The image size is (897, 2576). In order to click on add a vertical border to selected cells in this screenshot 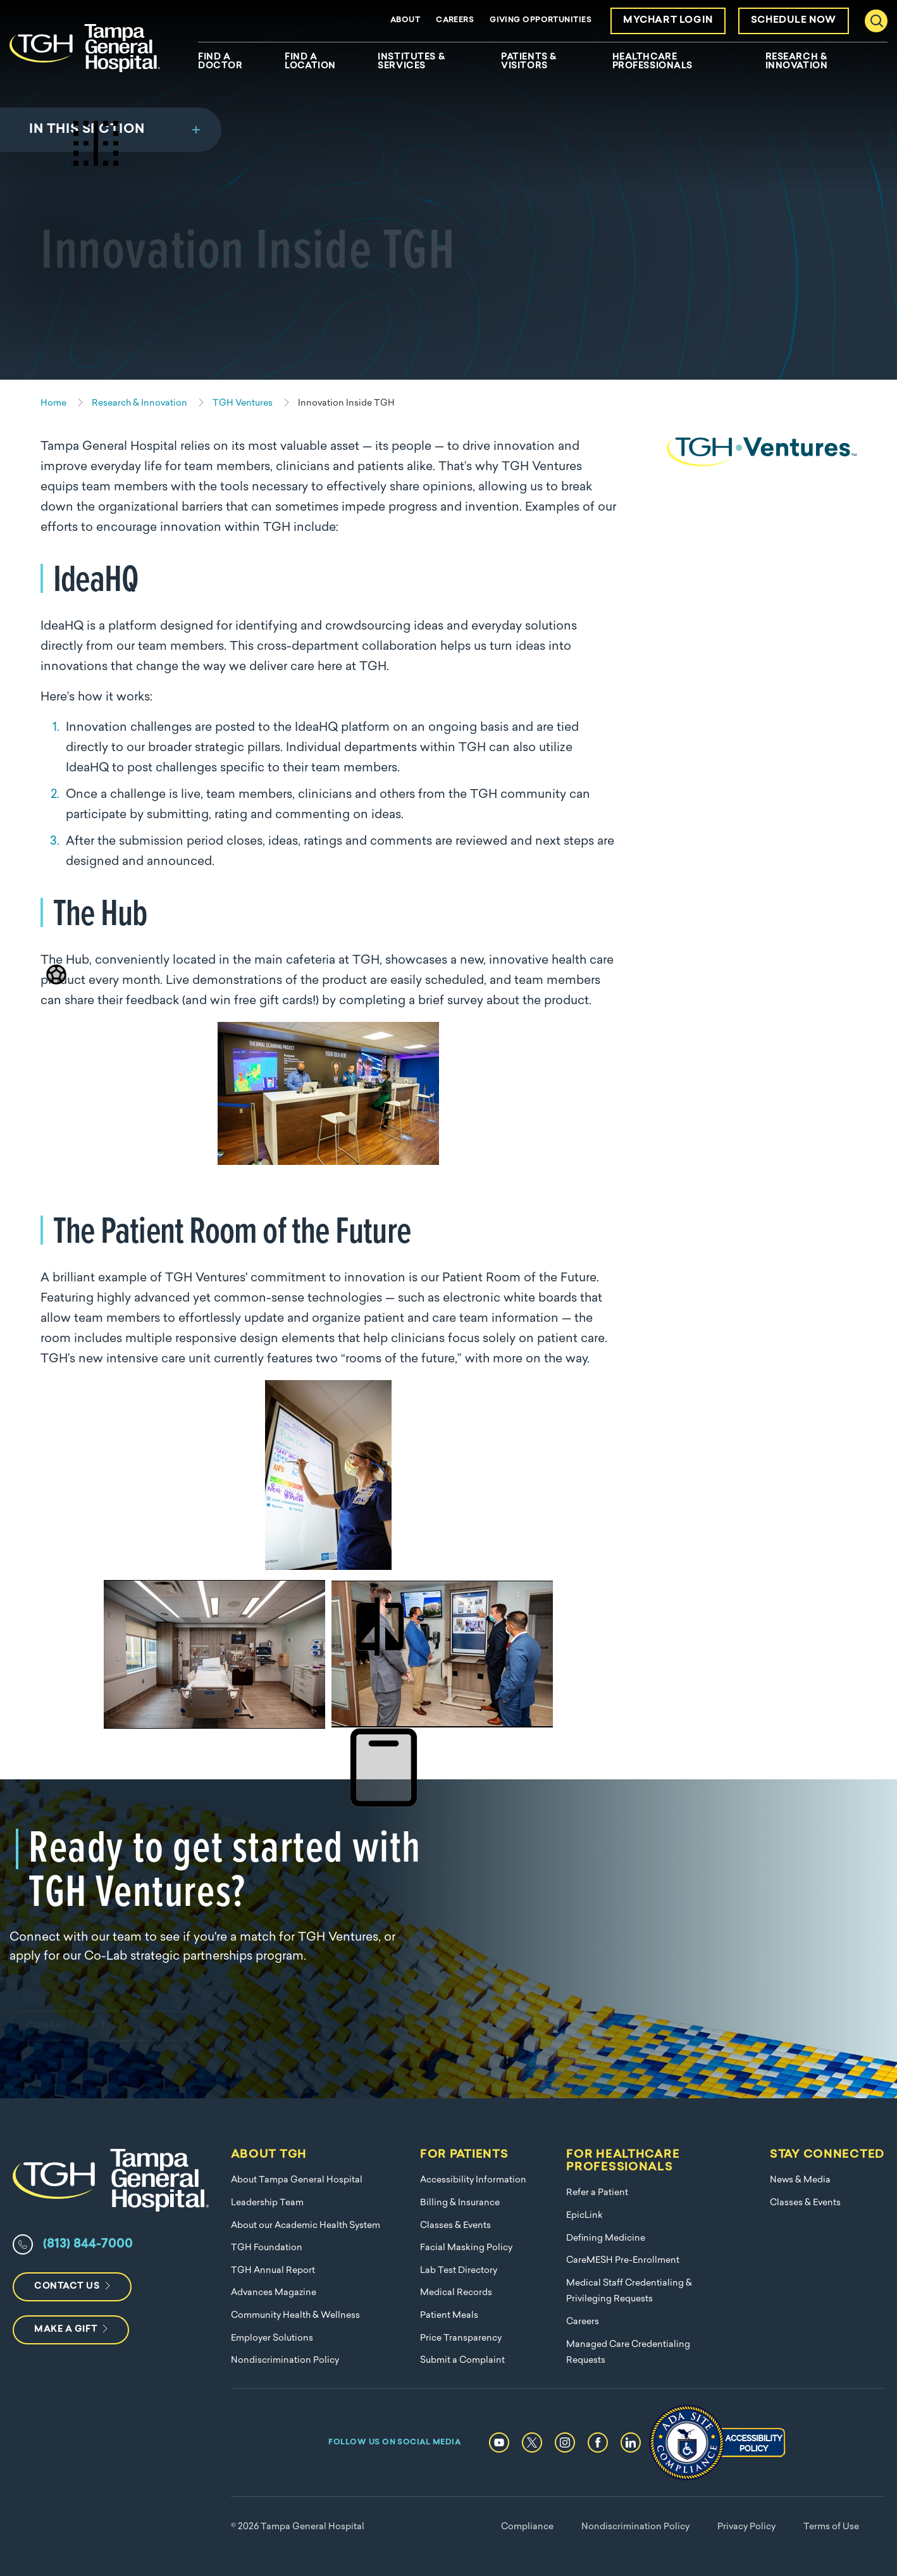, I will do `click(96, 143)`.